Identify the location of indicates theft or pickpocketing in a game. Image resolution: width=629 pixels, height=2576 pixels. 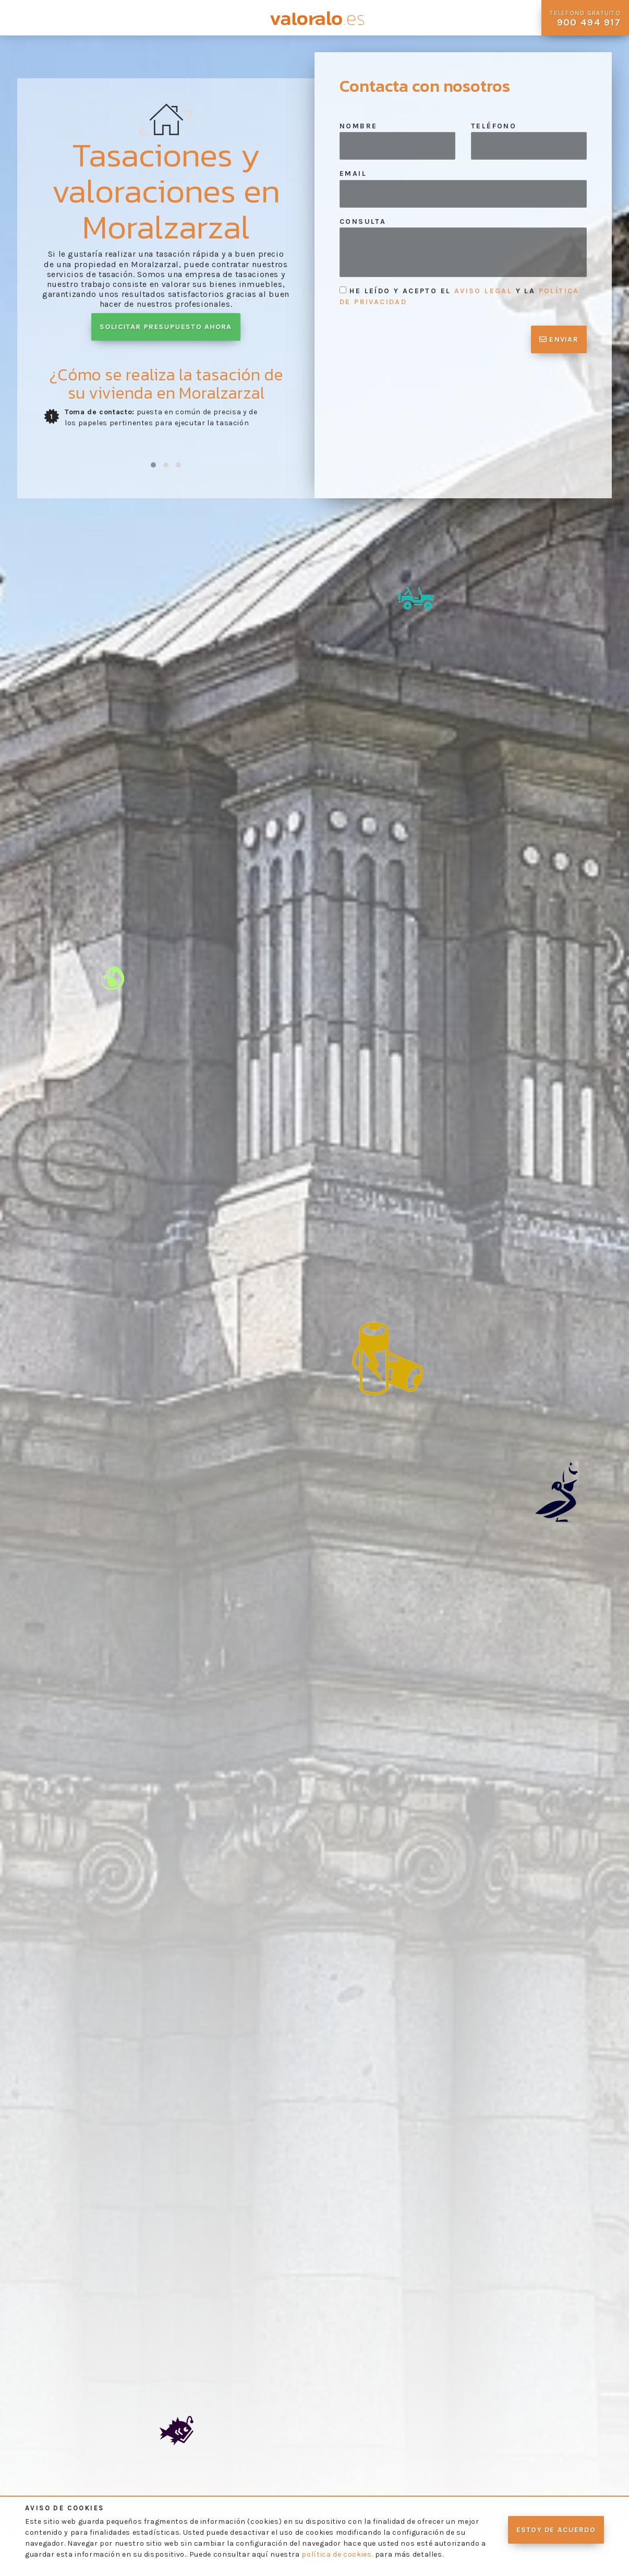
(113, 978).